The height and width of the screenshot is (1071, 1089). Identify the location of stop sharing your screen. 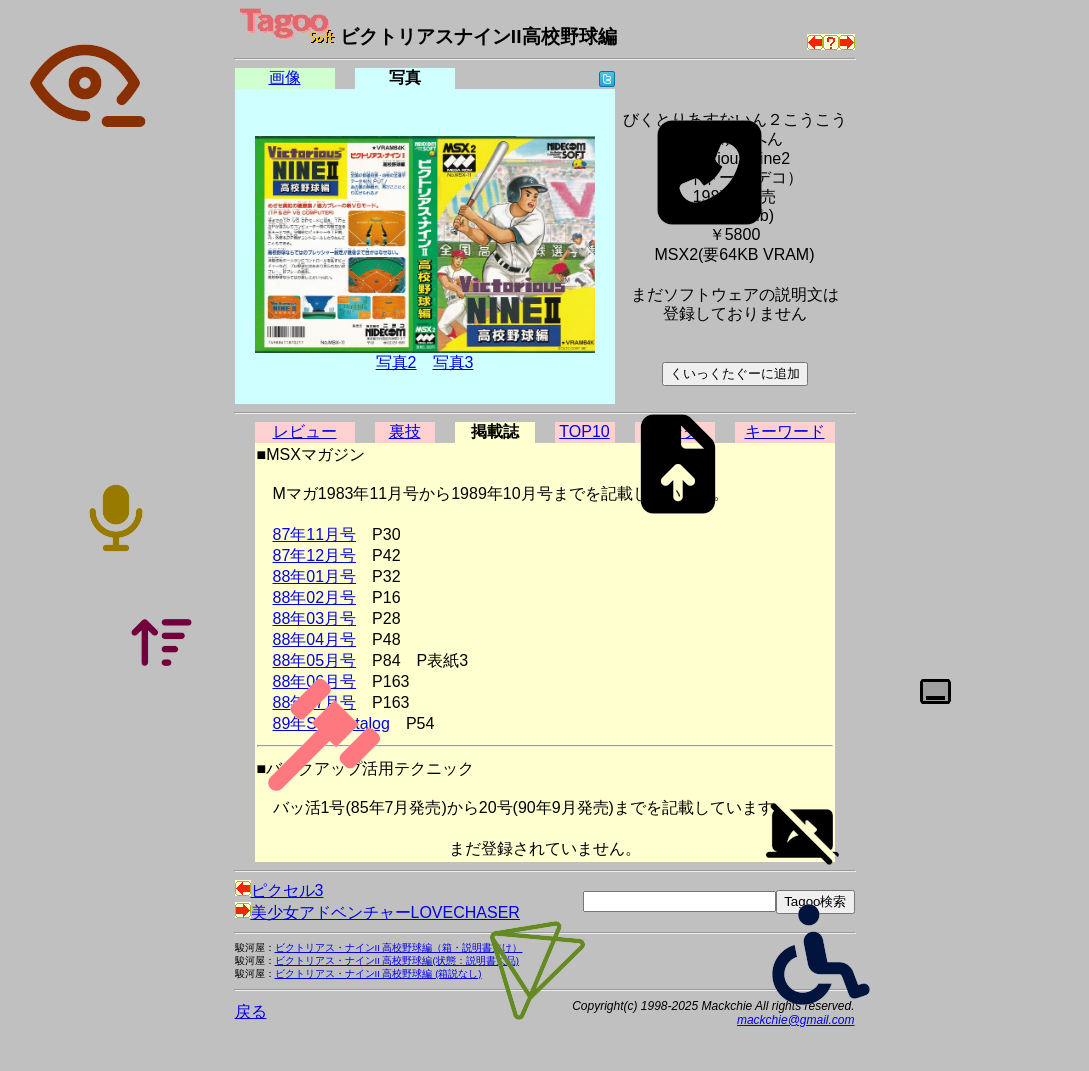
(802, 833).